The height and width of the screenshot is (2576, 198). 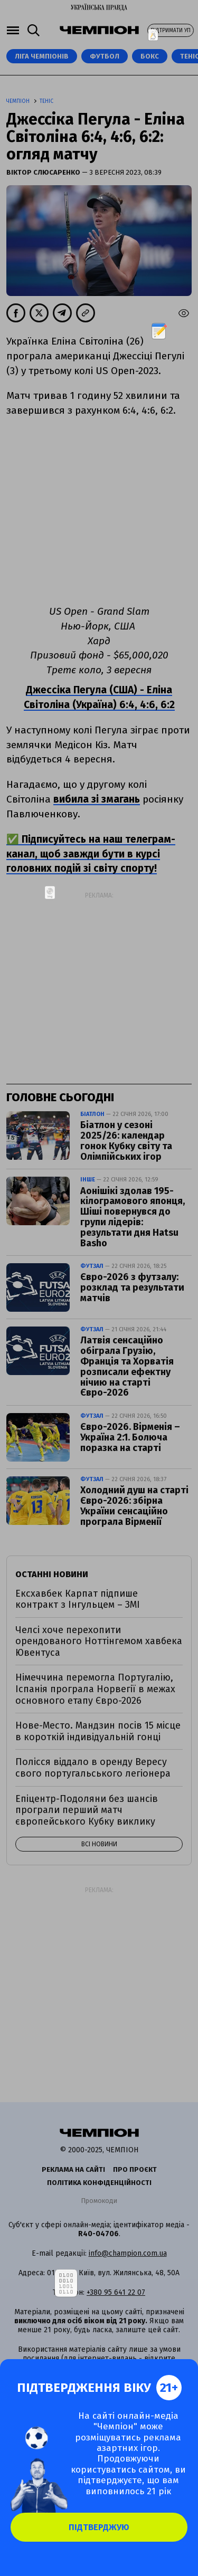 What do you see at coordinates (158, 331) in the screenshot?
I see `open the text editor application` at bounding box center [158, 331].